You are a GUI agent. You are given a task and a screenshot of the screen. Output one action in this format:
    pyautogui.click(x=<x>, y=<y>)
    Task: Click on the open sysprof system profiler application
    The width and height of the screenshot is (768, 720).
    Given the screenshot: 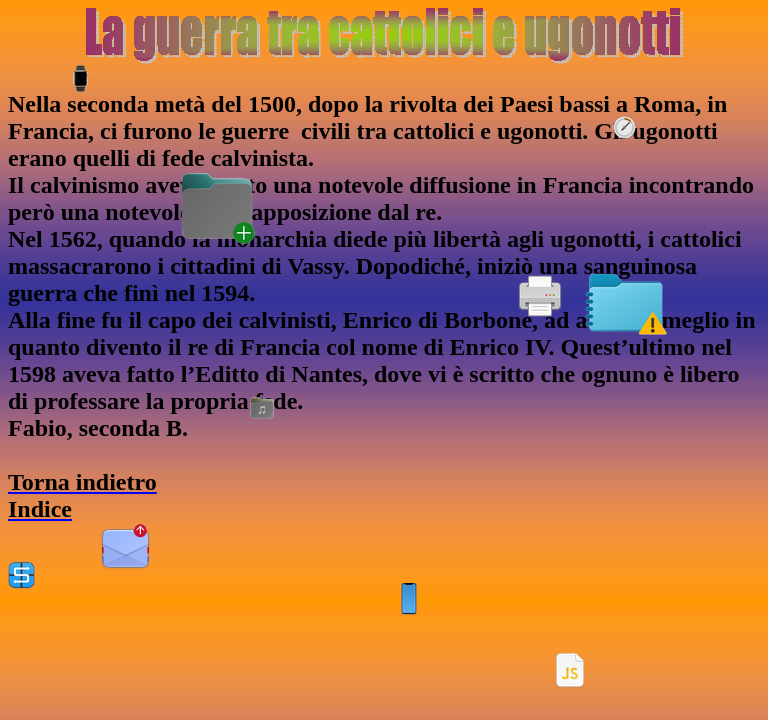 What is the action you would take?
    pyautogui.click(x=624, y=127)
    